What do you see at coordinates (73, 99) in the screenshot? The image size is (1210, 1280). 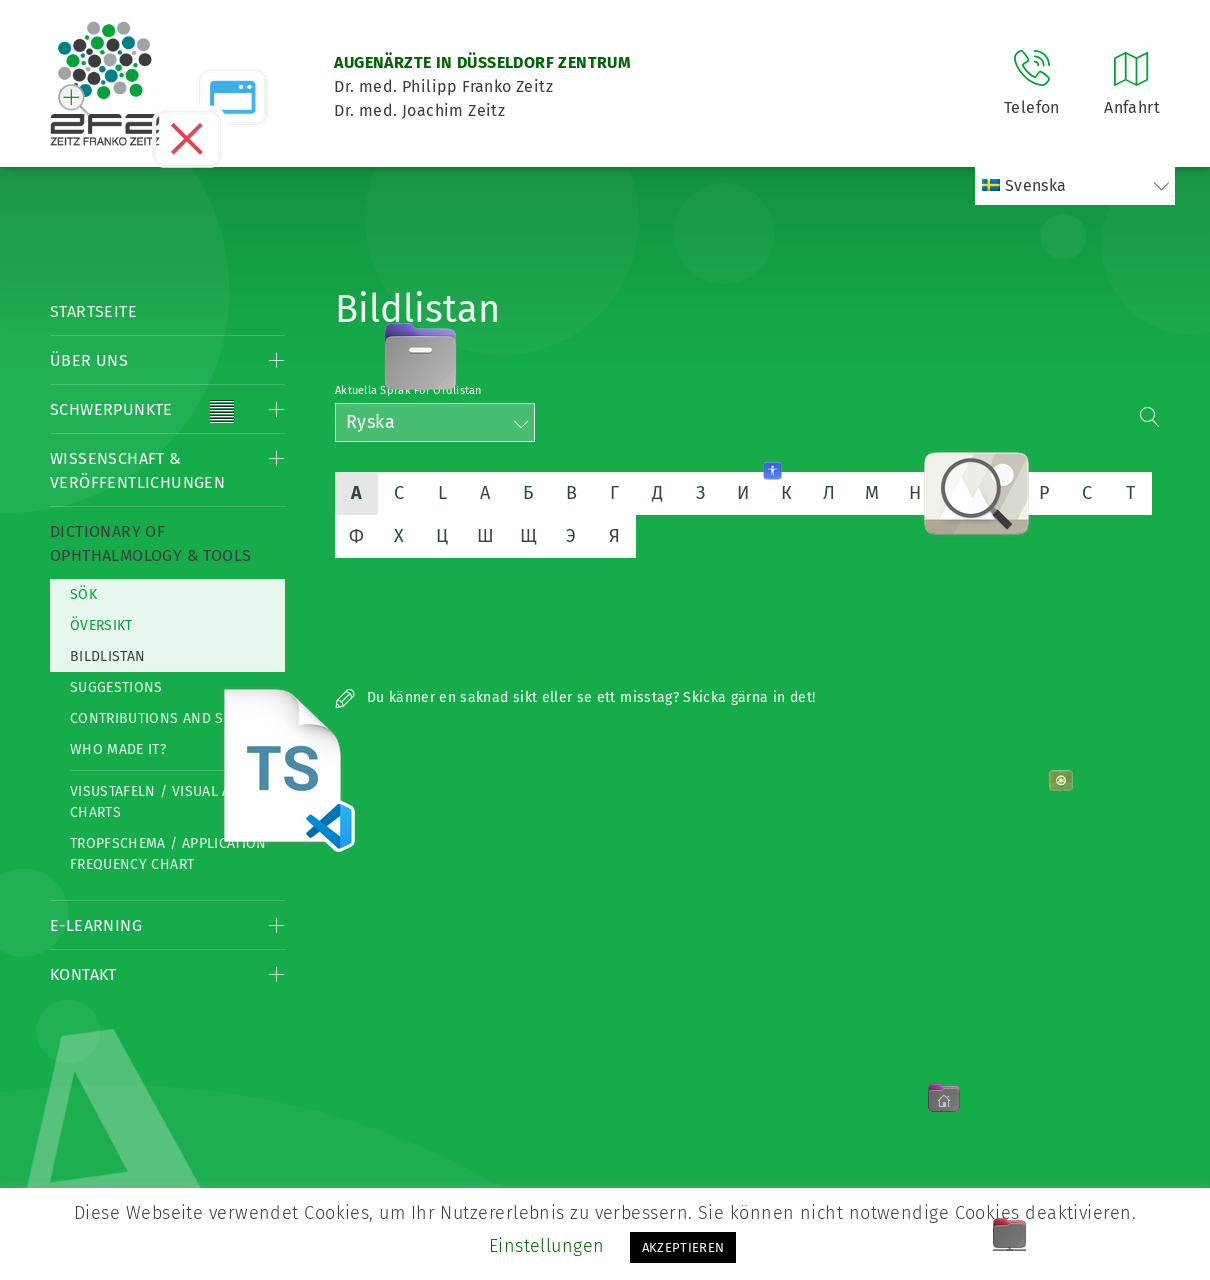 I see `zoom in on file or document` at bounding box center [73, 99].